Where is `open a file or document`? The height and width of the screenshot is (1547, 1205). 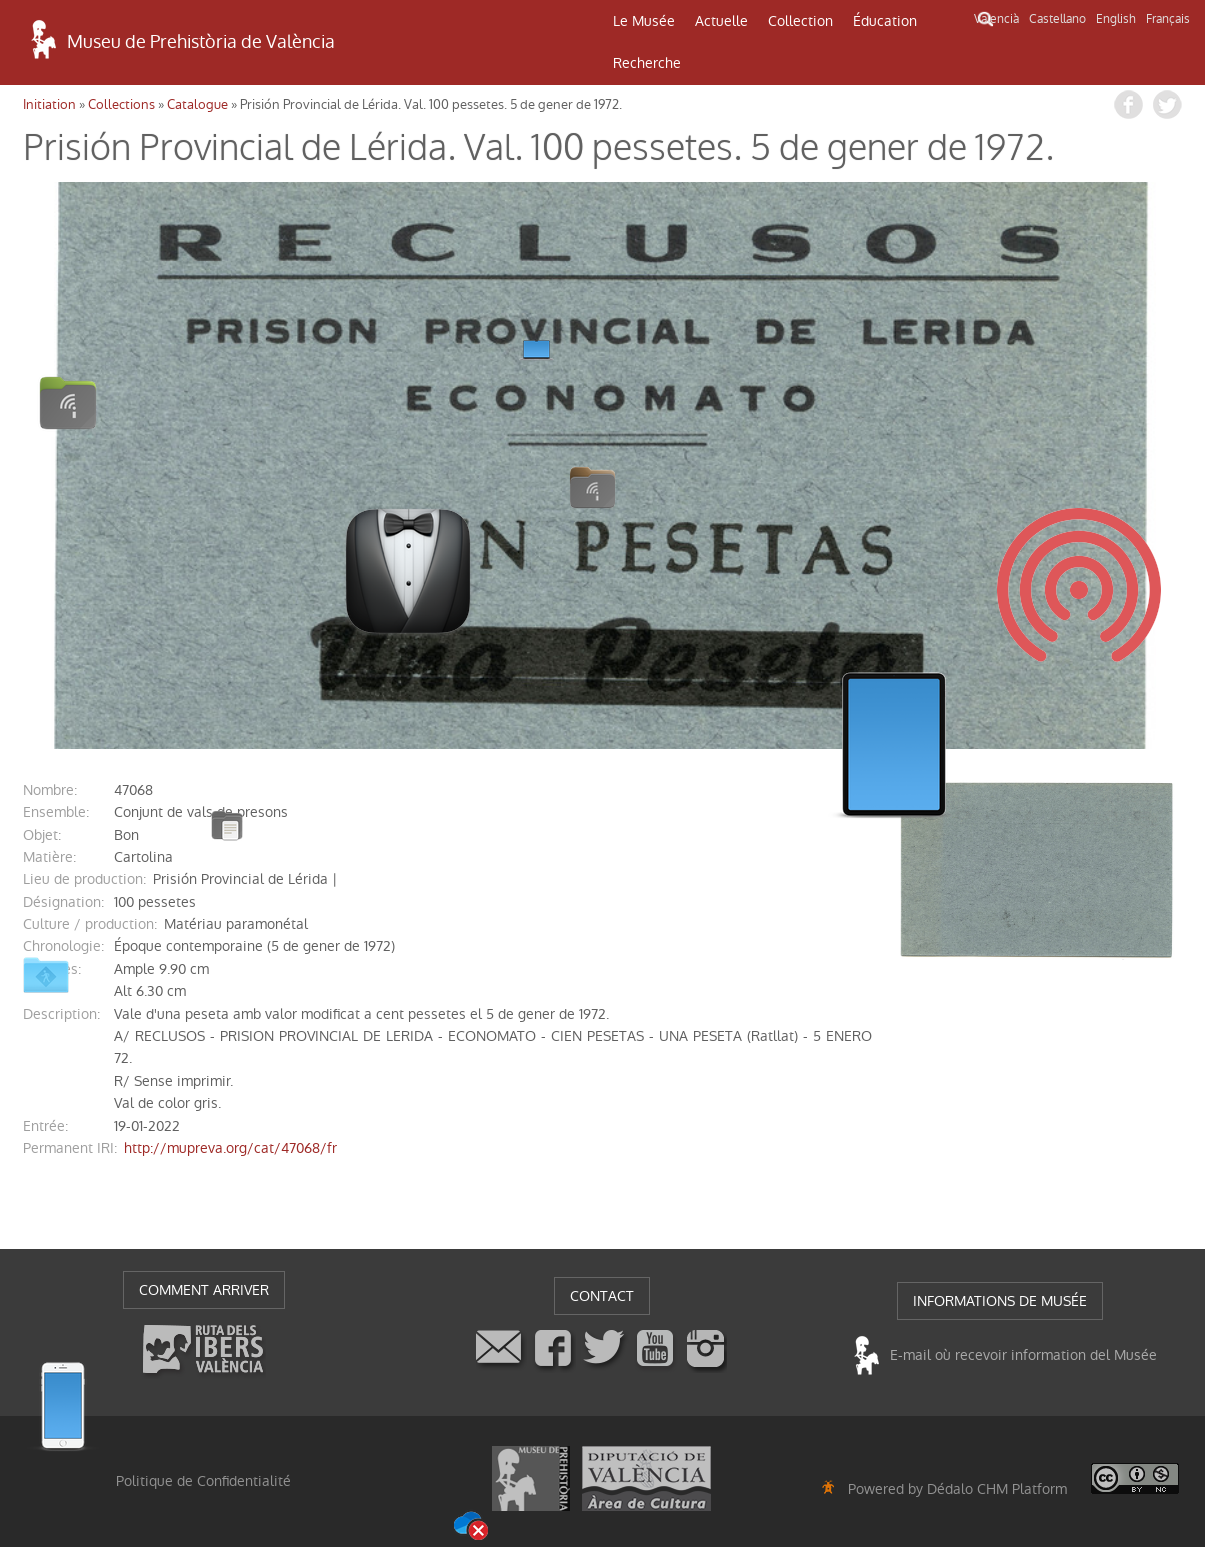 open a file or document is located at coordinates (227, 825).